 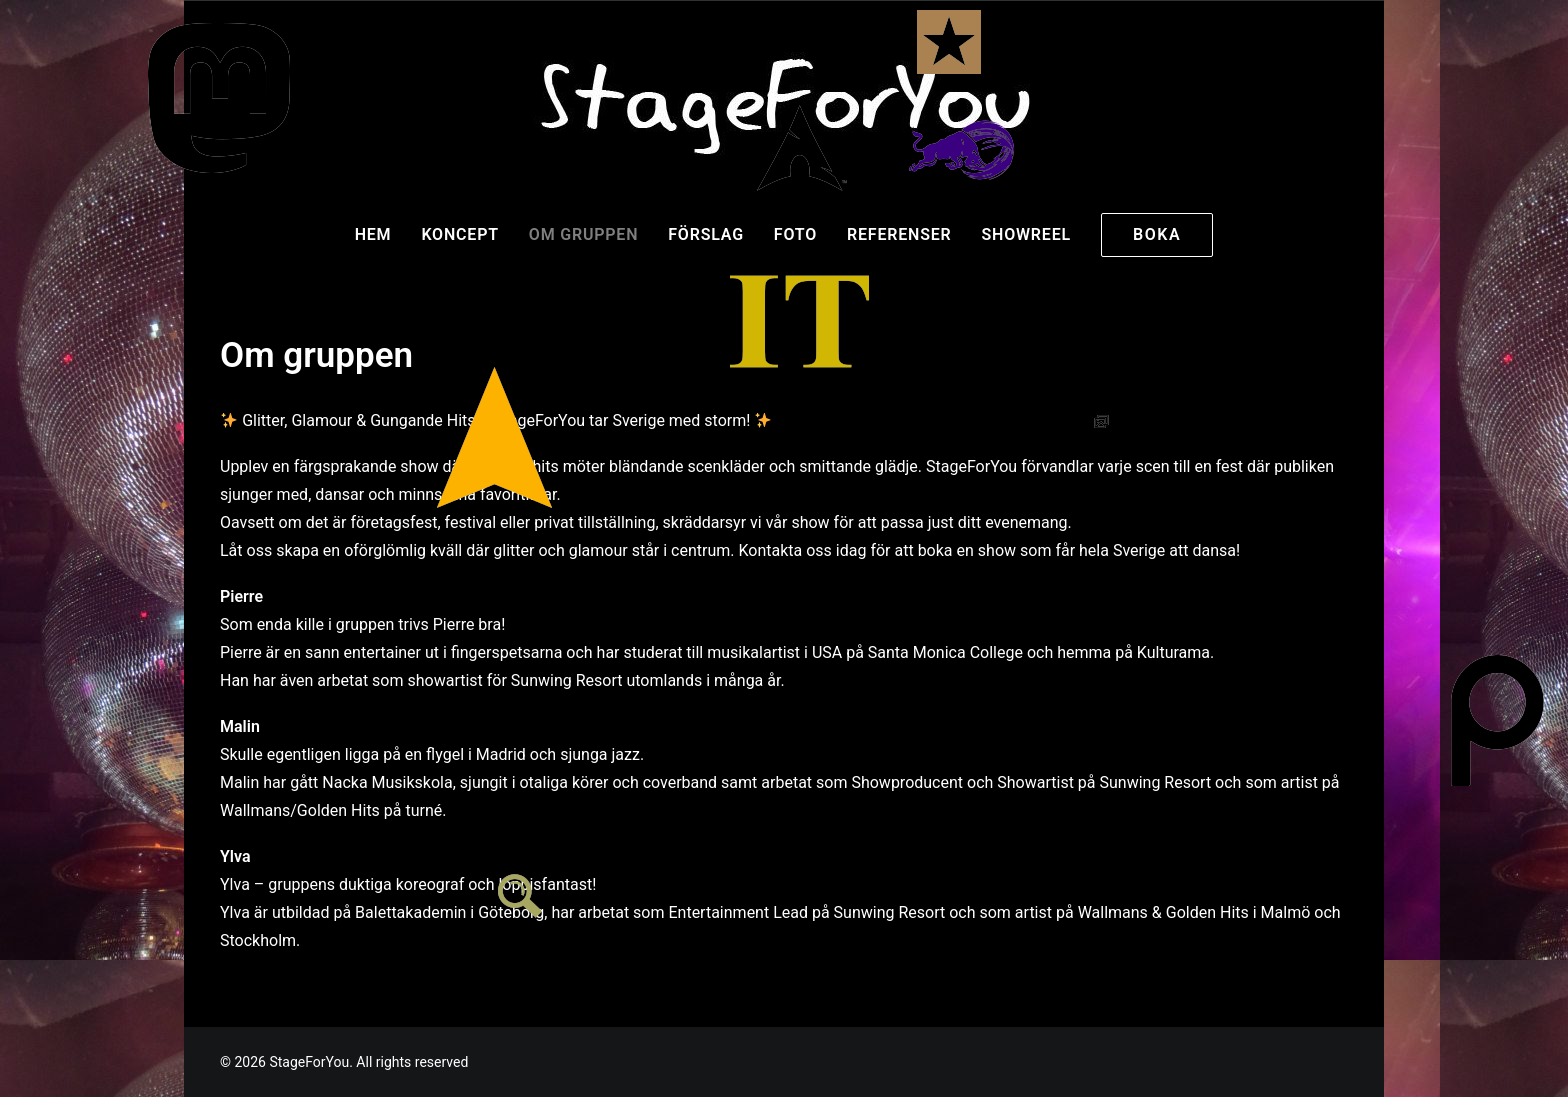 I want to click on view multiple images or photo gallery, so click(x=1101, y=421).